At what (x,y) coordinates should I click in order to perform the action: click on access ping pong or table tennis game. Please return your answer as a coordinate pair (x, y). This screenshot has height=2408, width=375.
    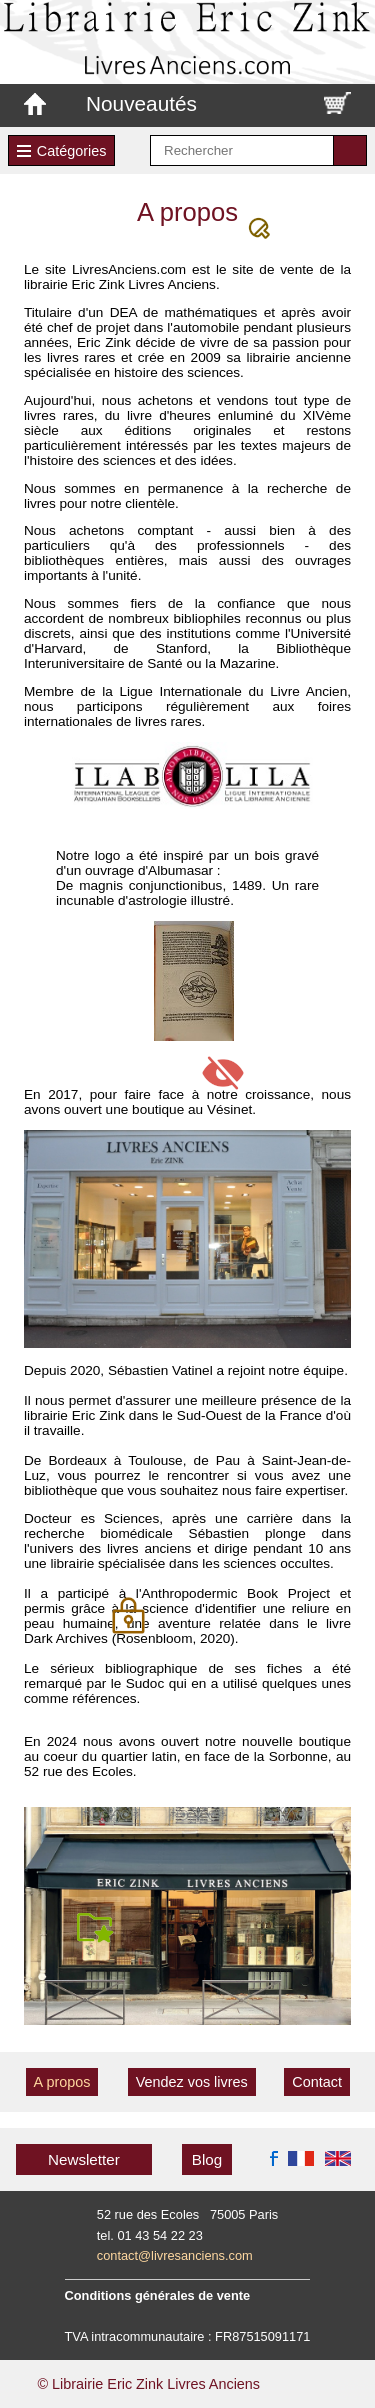
    Looking at the image, I should click on (259, 228).